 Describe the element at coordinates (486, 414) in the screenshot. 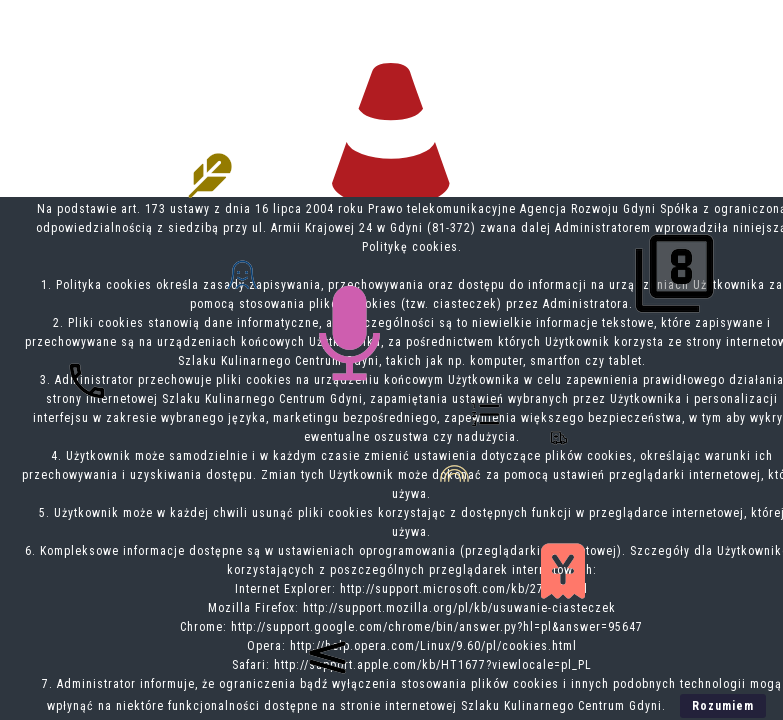

I see `create a numbered list` at that location.